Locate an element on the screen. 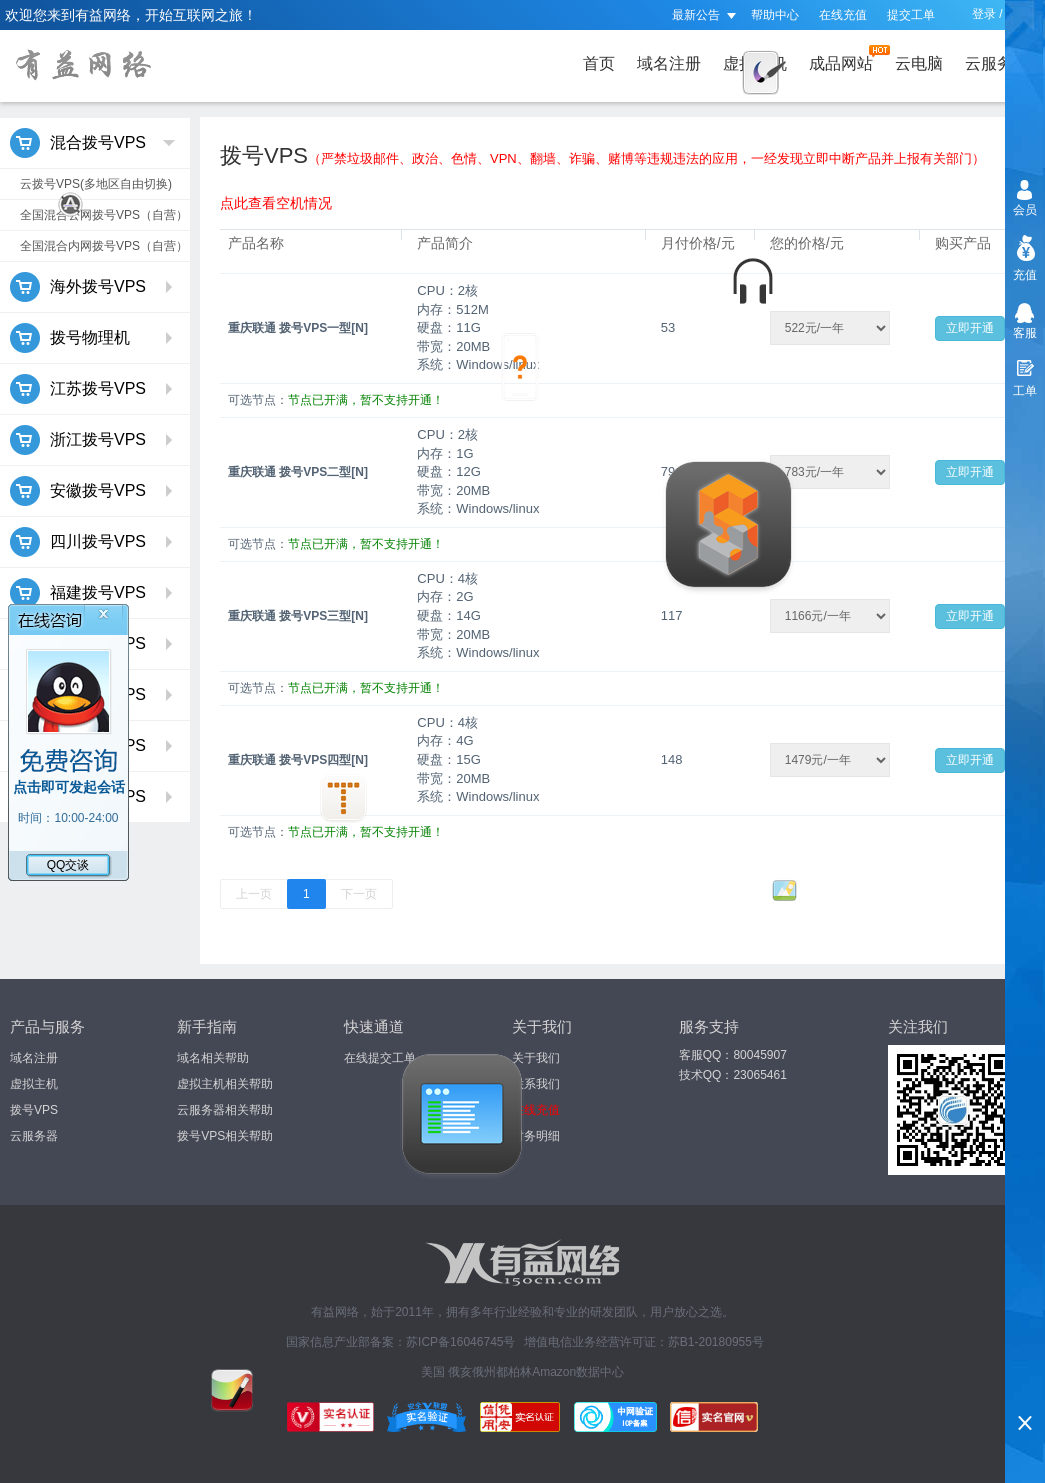 This screenshot has width=1045, height=1483. open system startup preferences is located at coordinates (462, 1114).